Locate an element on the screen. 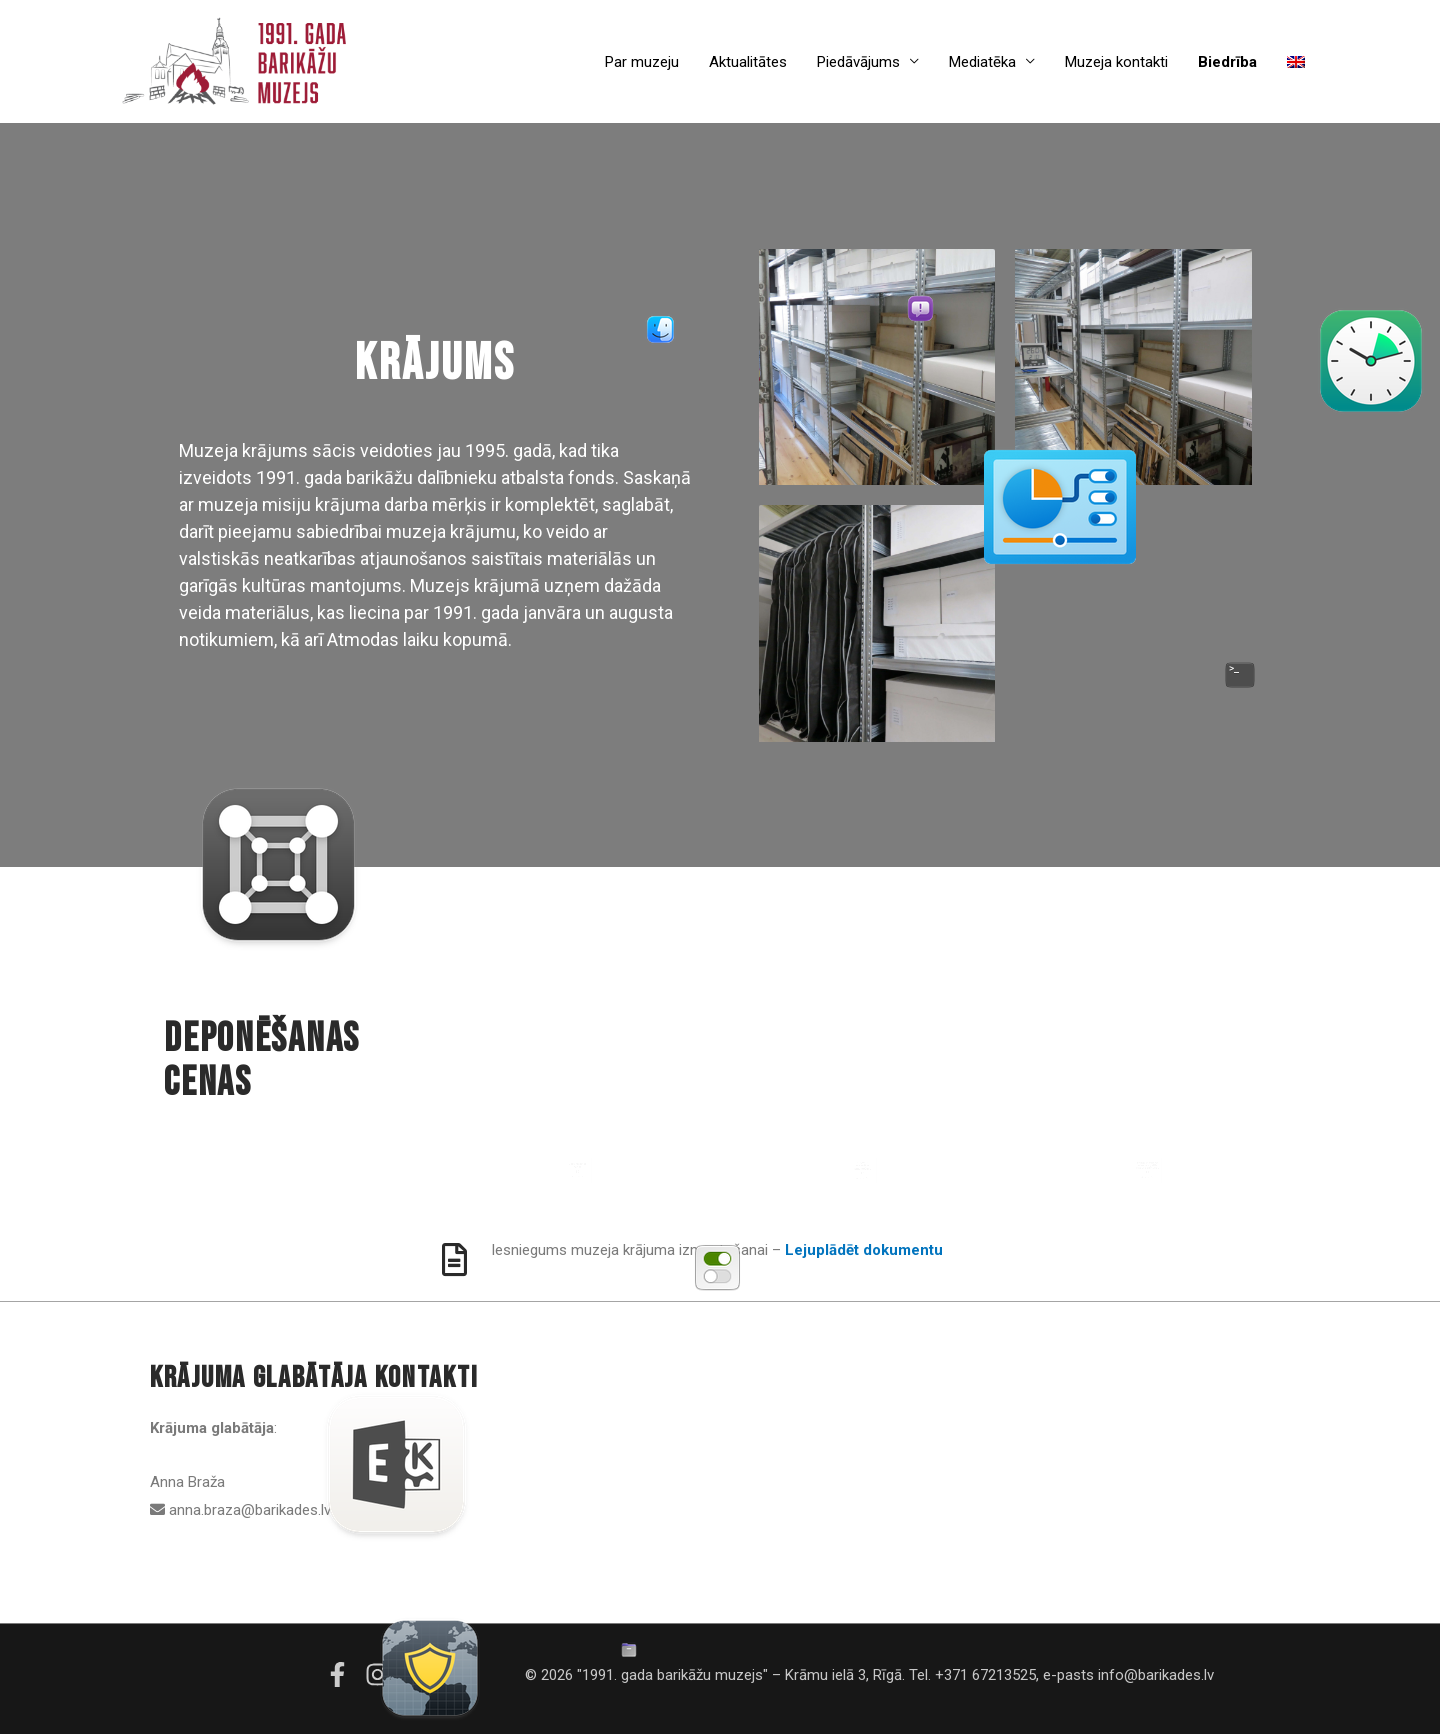 The image size is (1440, 1734). open gnome tweaks application is located at coordinates (717, 1267).